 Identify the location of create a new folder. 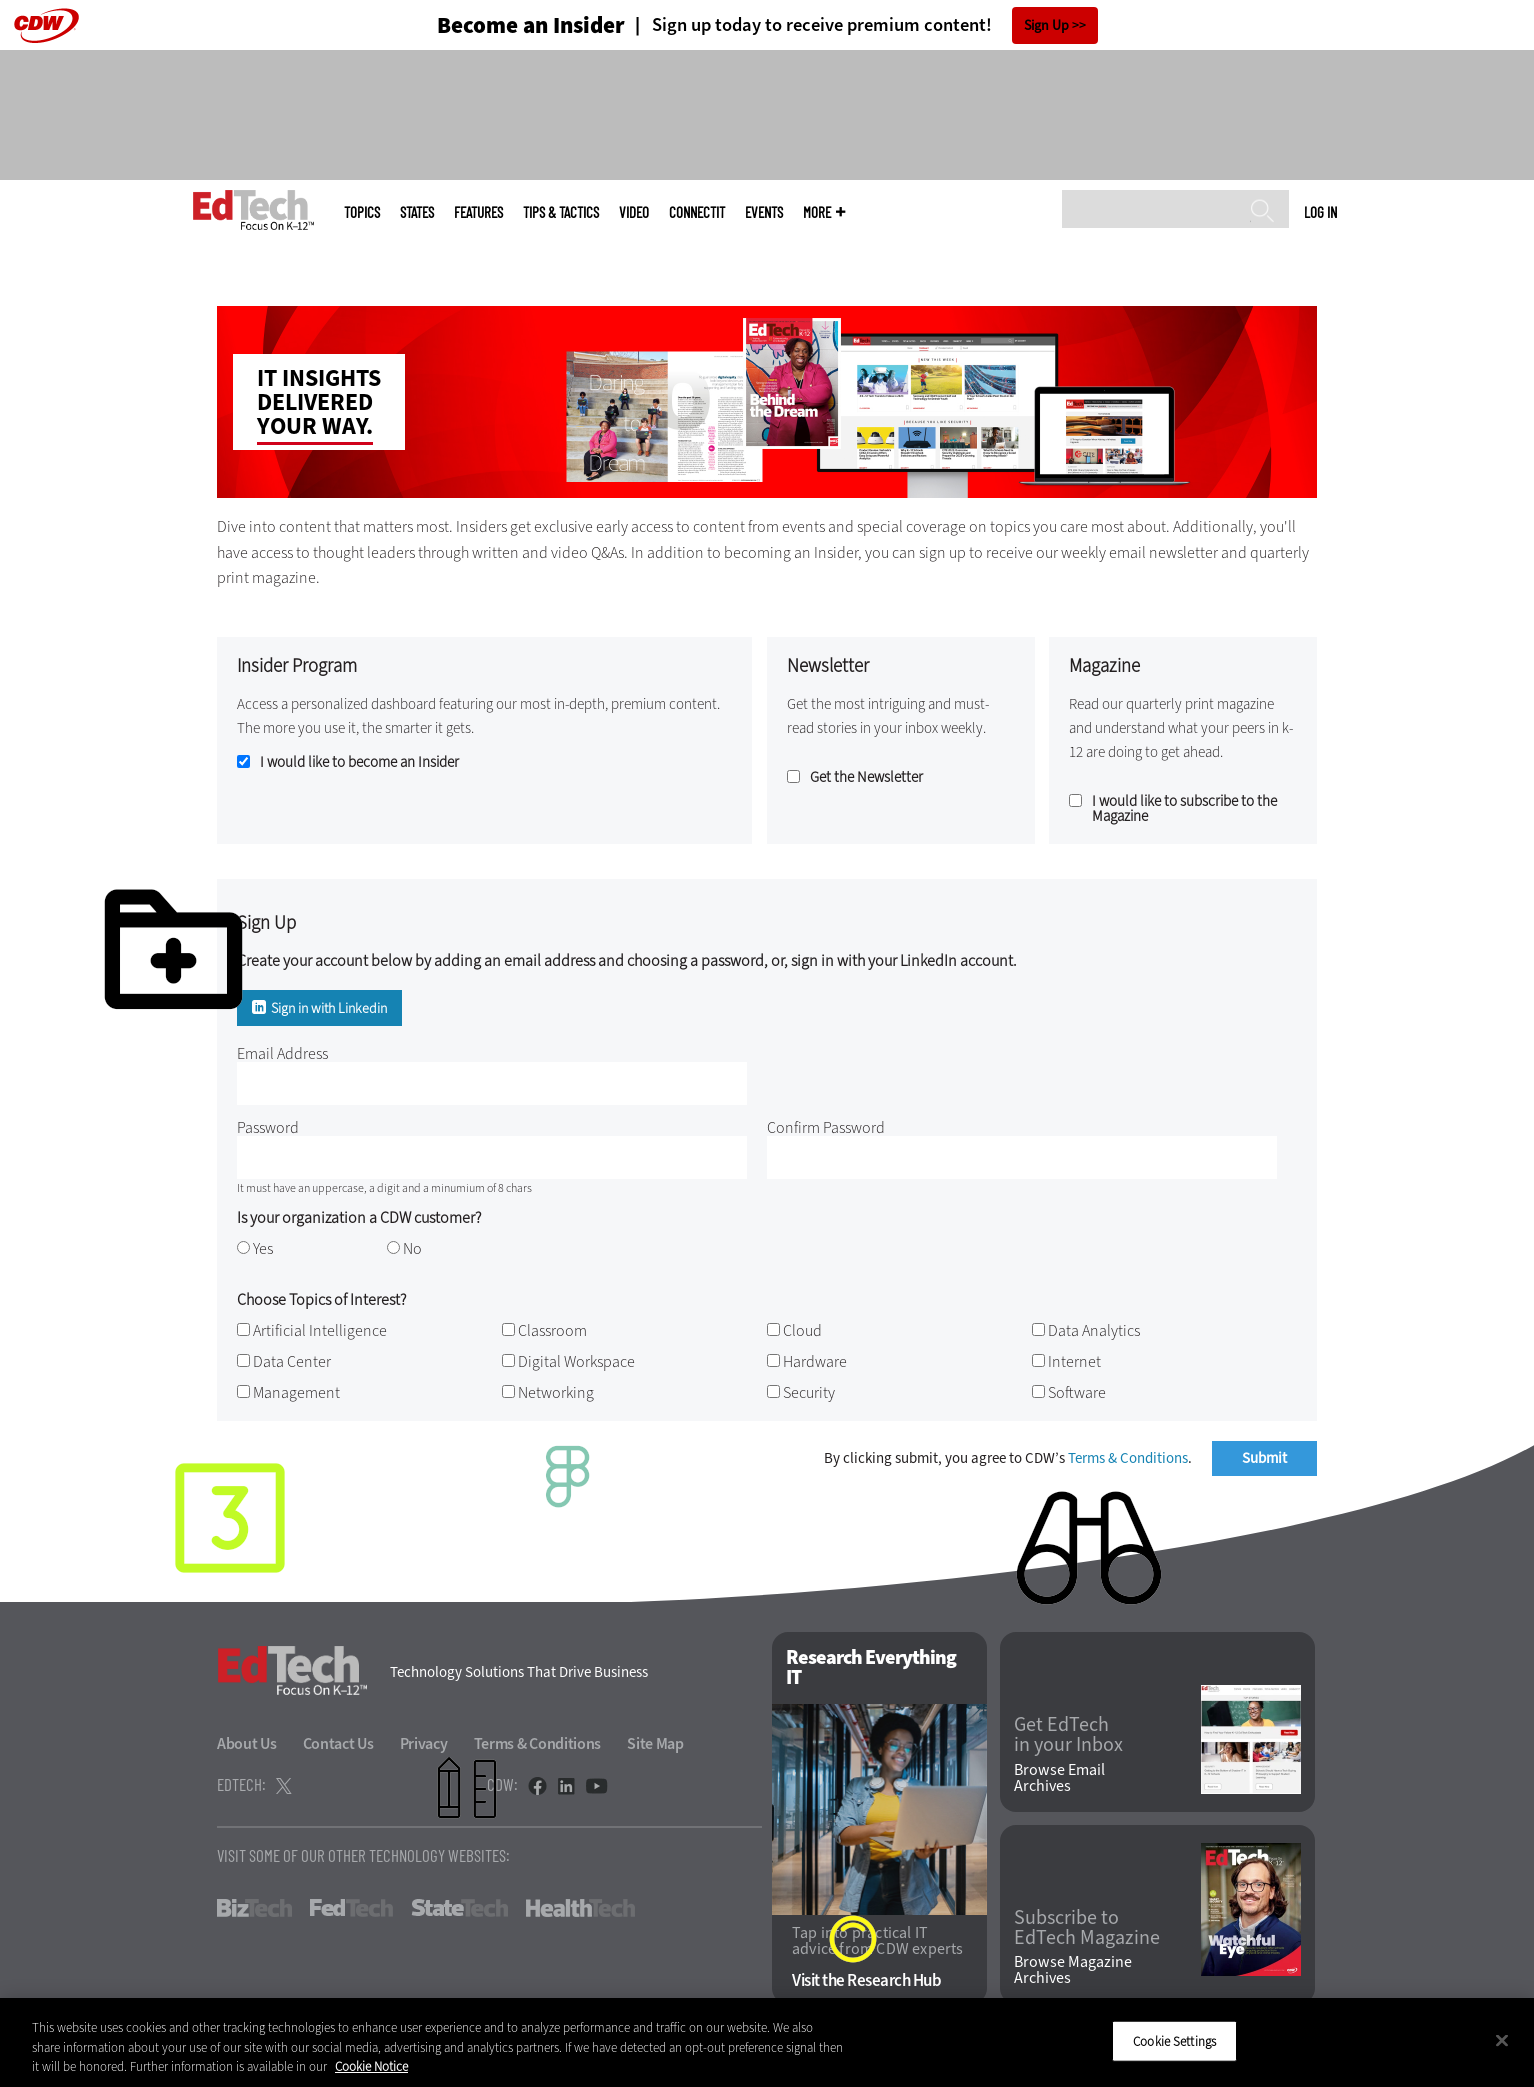
(173, 950).